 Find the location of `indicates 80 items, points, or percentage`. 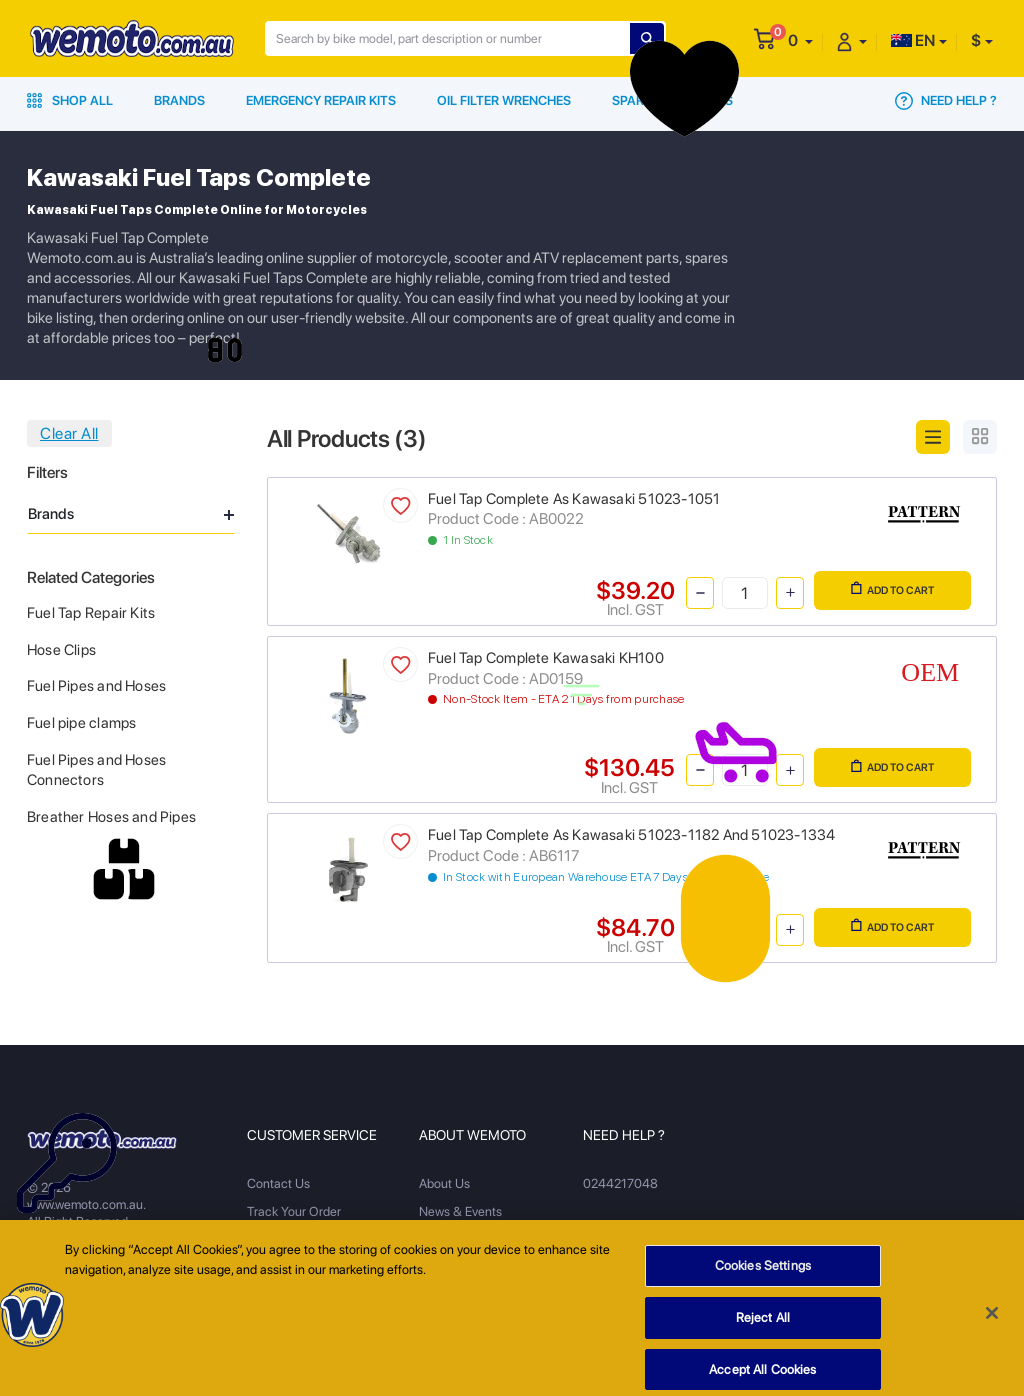

indicates 80 items, points, or percentage is located at coordinates (225, 350).